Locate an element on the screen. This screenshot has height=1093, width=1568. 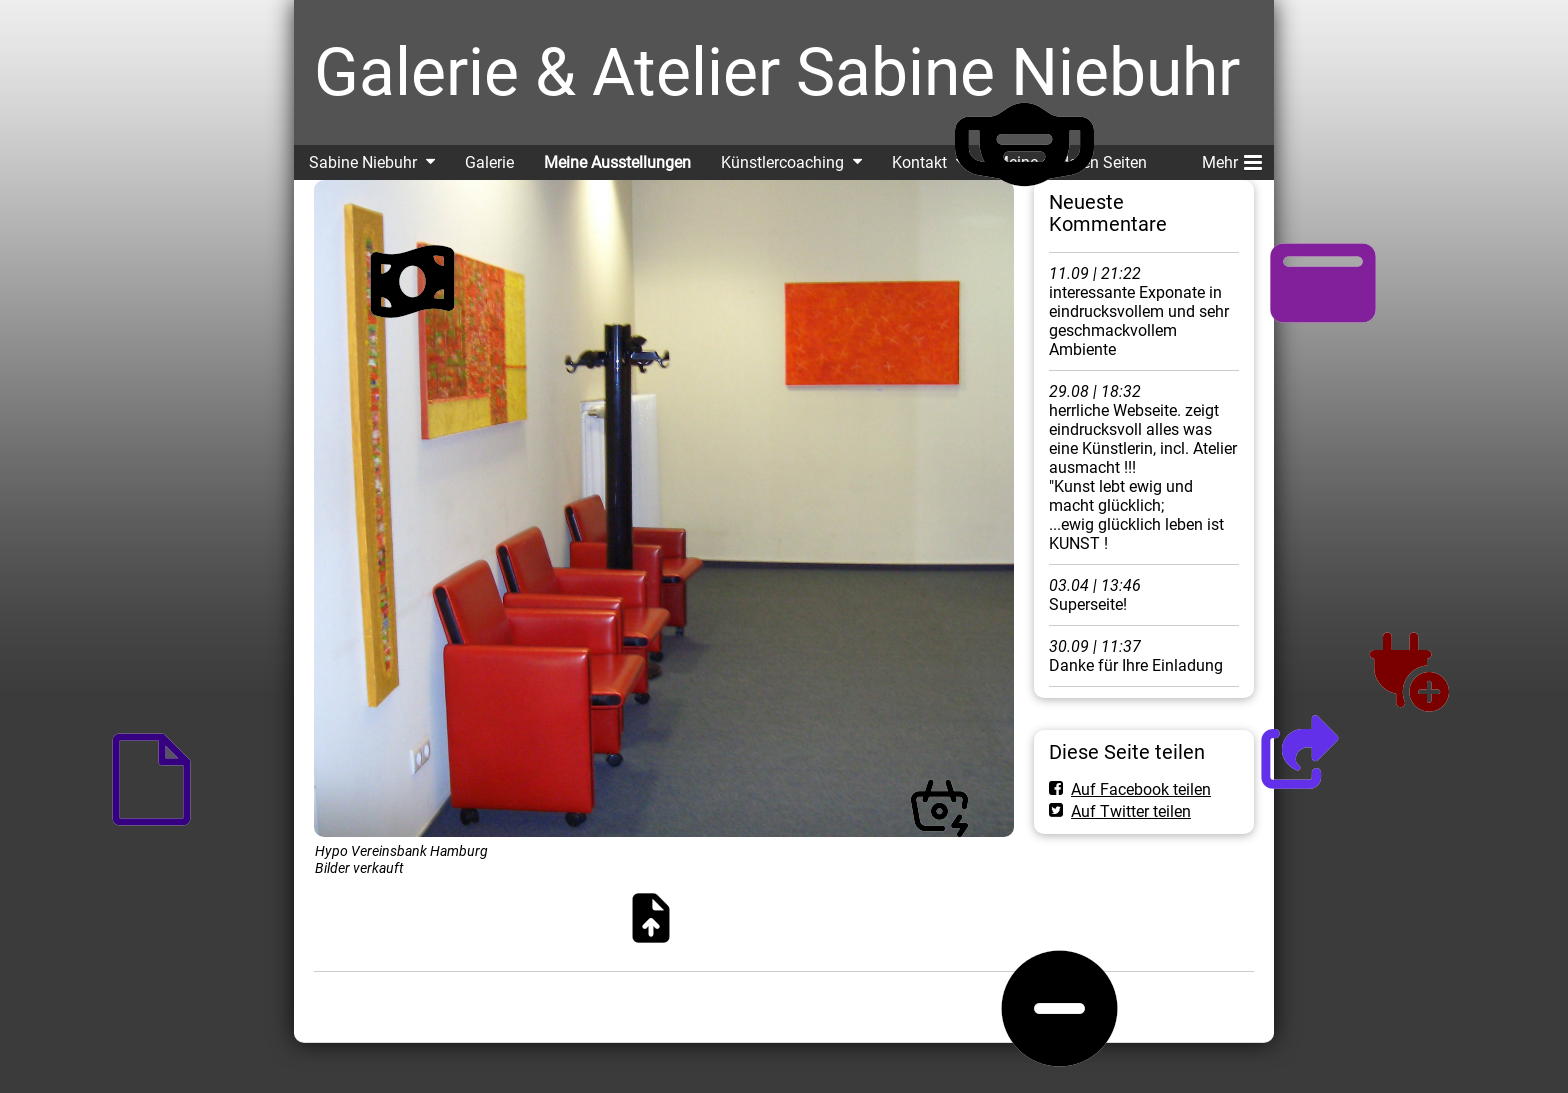
view payment or billing information is located at coordinates (412, 281).